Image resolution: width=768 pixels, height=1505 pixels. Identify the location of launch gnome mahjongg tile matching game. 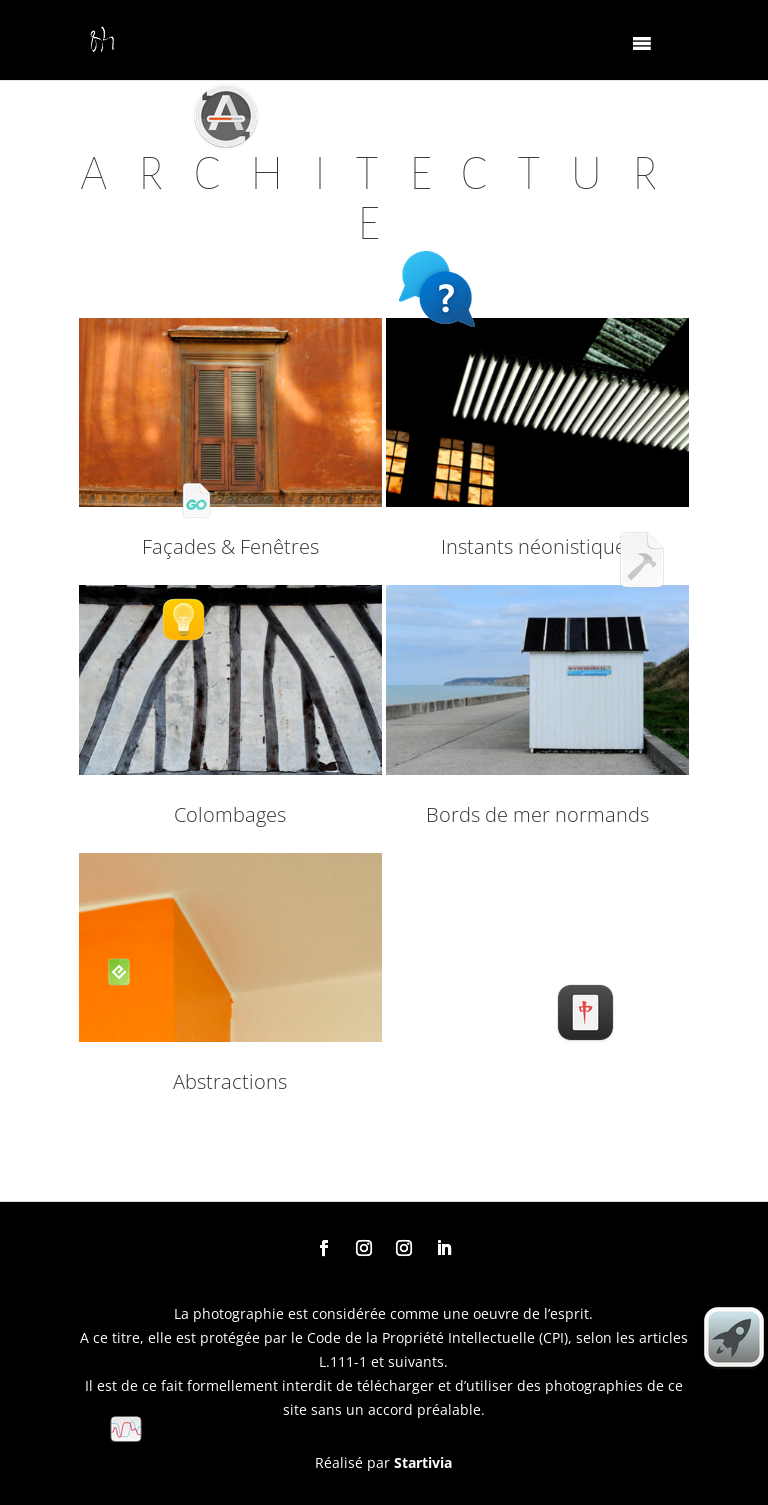
(585, 1012).